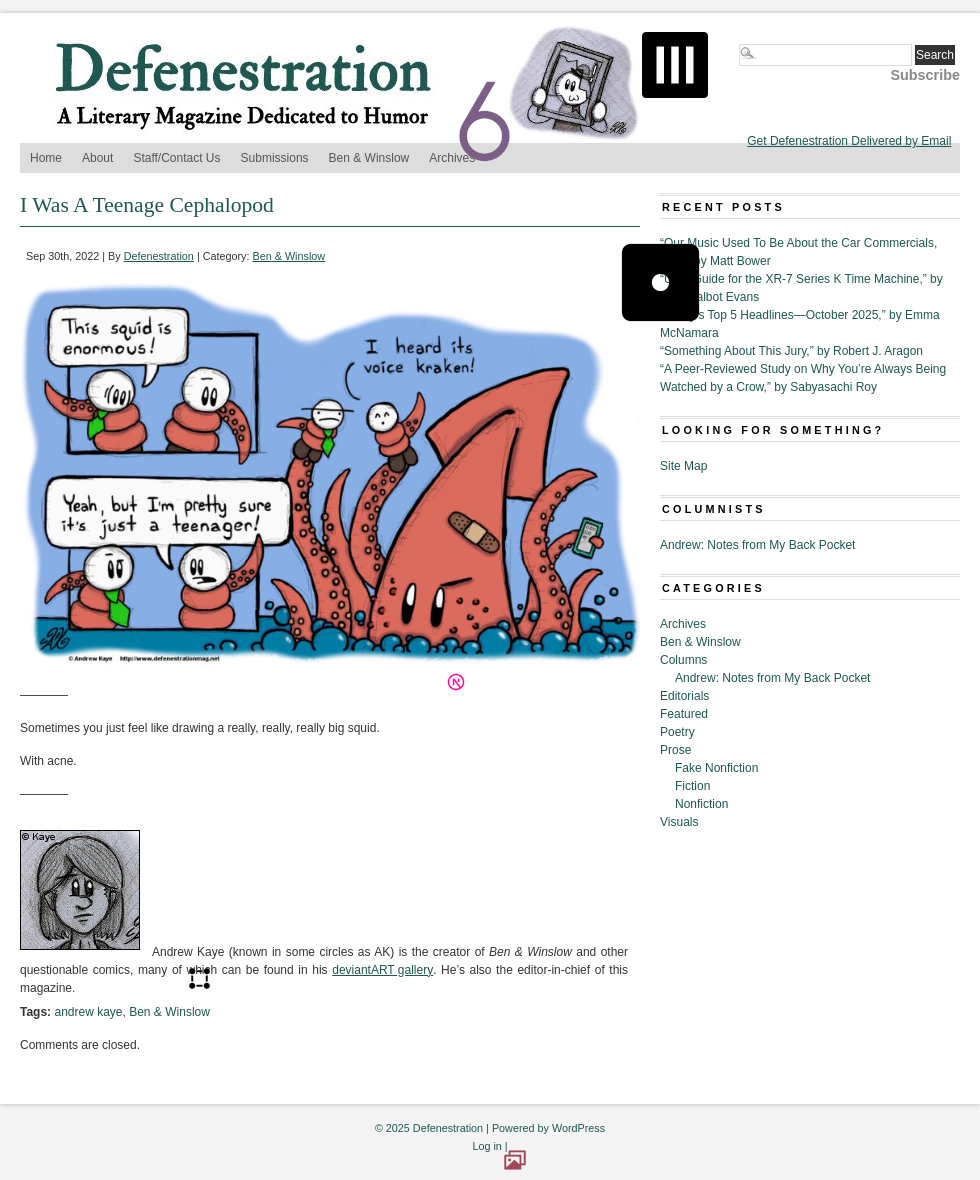 The width and height of the screenshot is (980, 1180). Describe the element at coordinates (484, 120) in the screenshot. I see `indicates item number 6 in a list or sequence` at that location.